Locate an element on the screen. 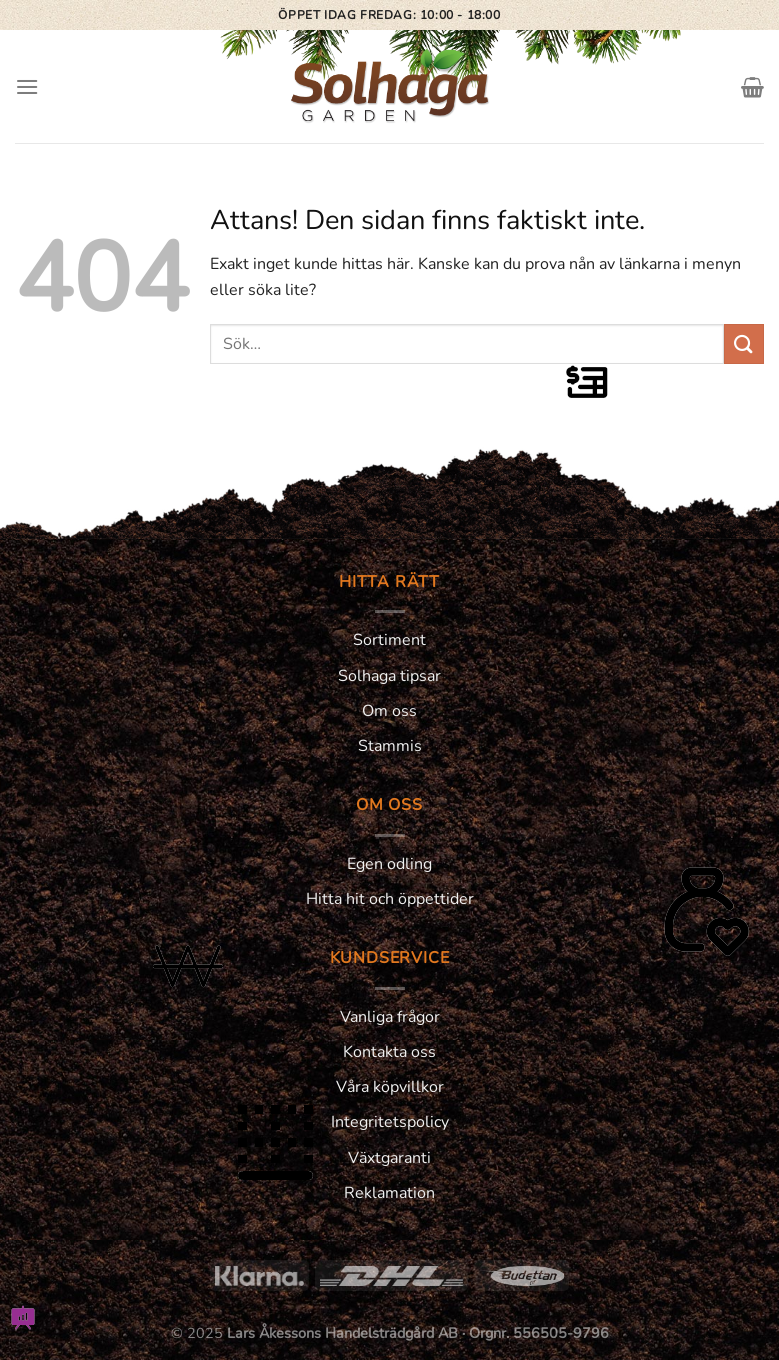 This screenshot has height=1360, width=779. apply bottom border to selected cells is located at coordinates (275, 1142).